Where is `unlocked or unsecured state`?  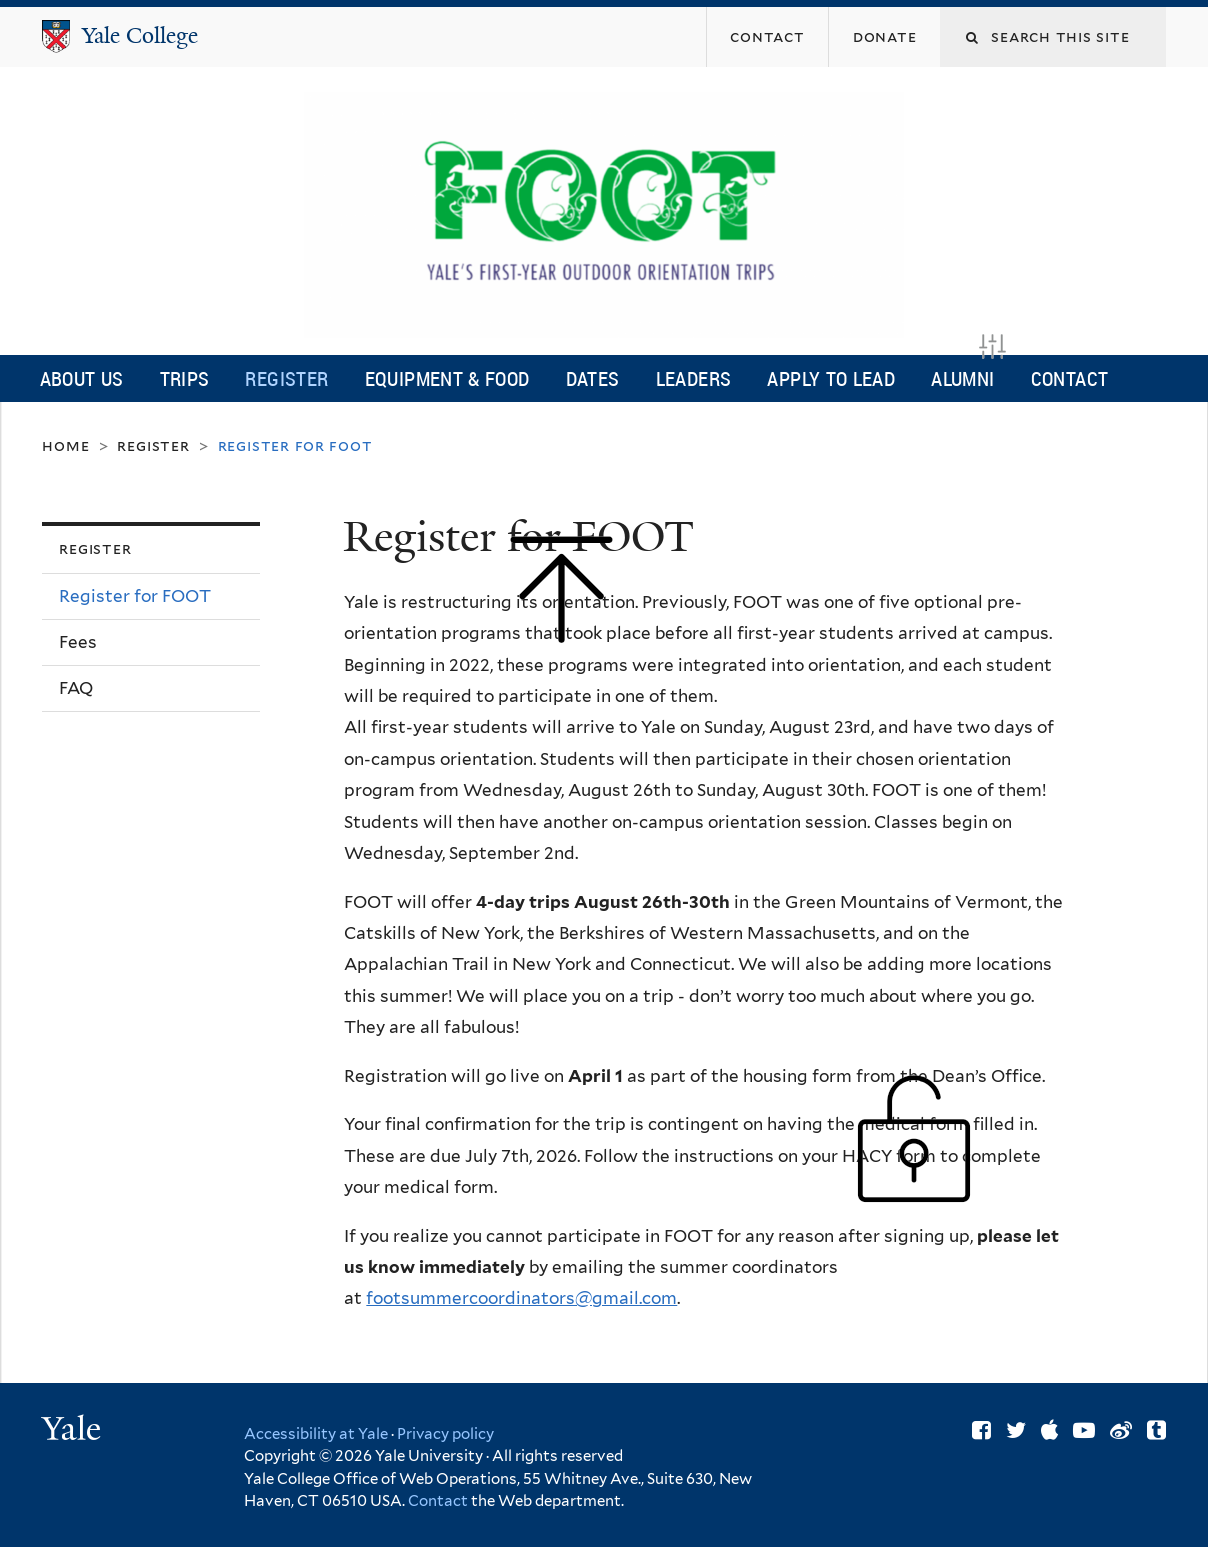 unlocked or unsecured state is located at coordinates (914, 1146).